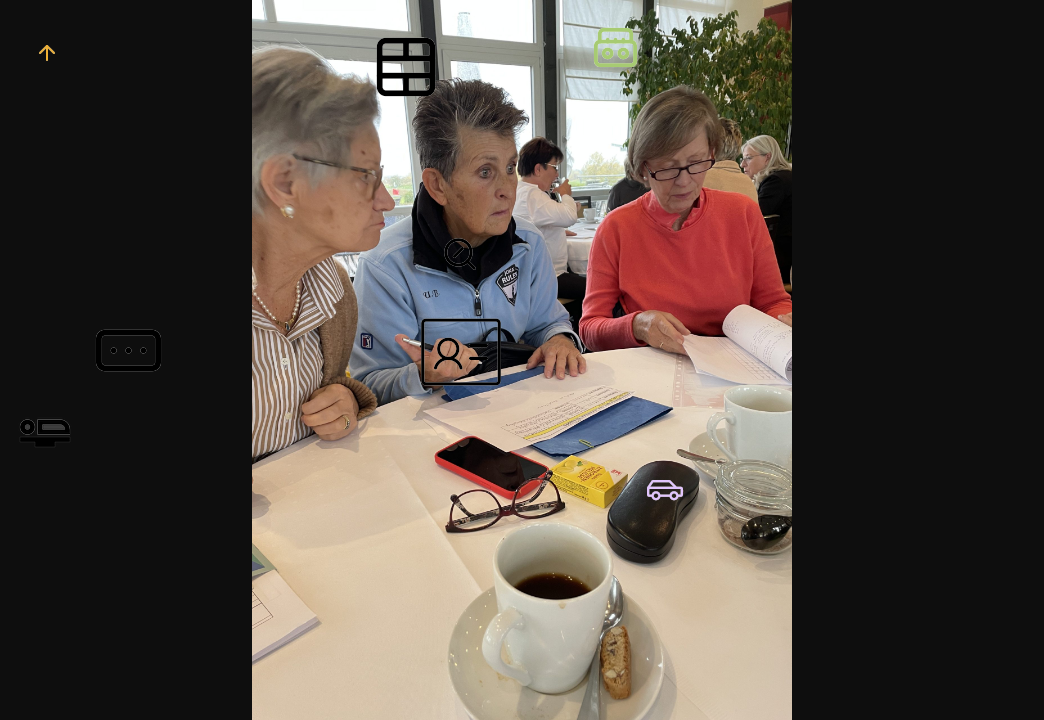 This screenshot has height=720, width=1044. Describe the element at coordinates (47, 53) in the screenshot. I see `scroll to top of page` at that location.